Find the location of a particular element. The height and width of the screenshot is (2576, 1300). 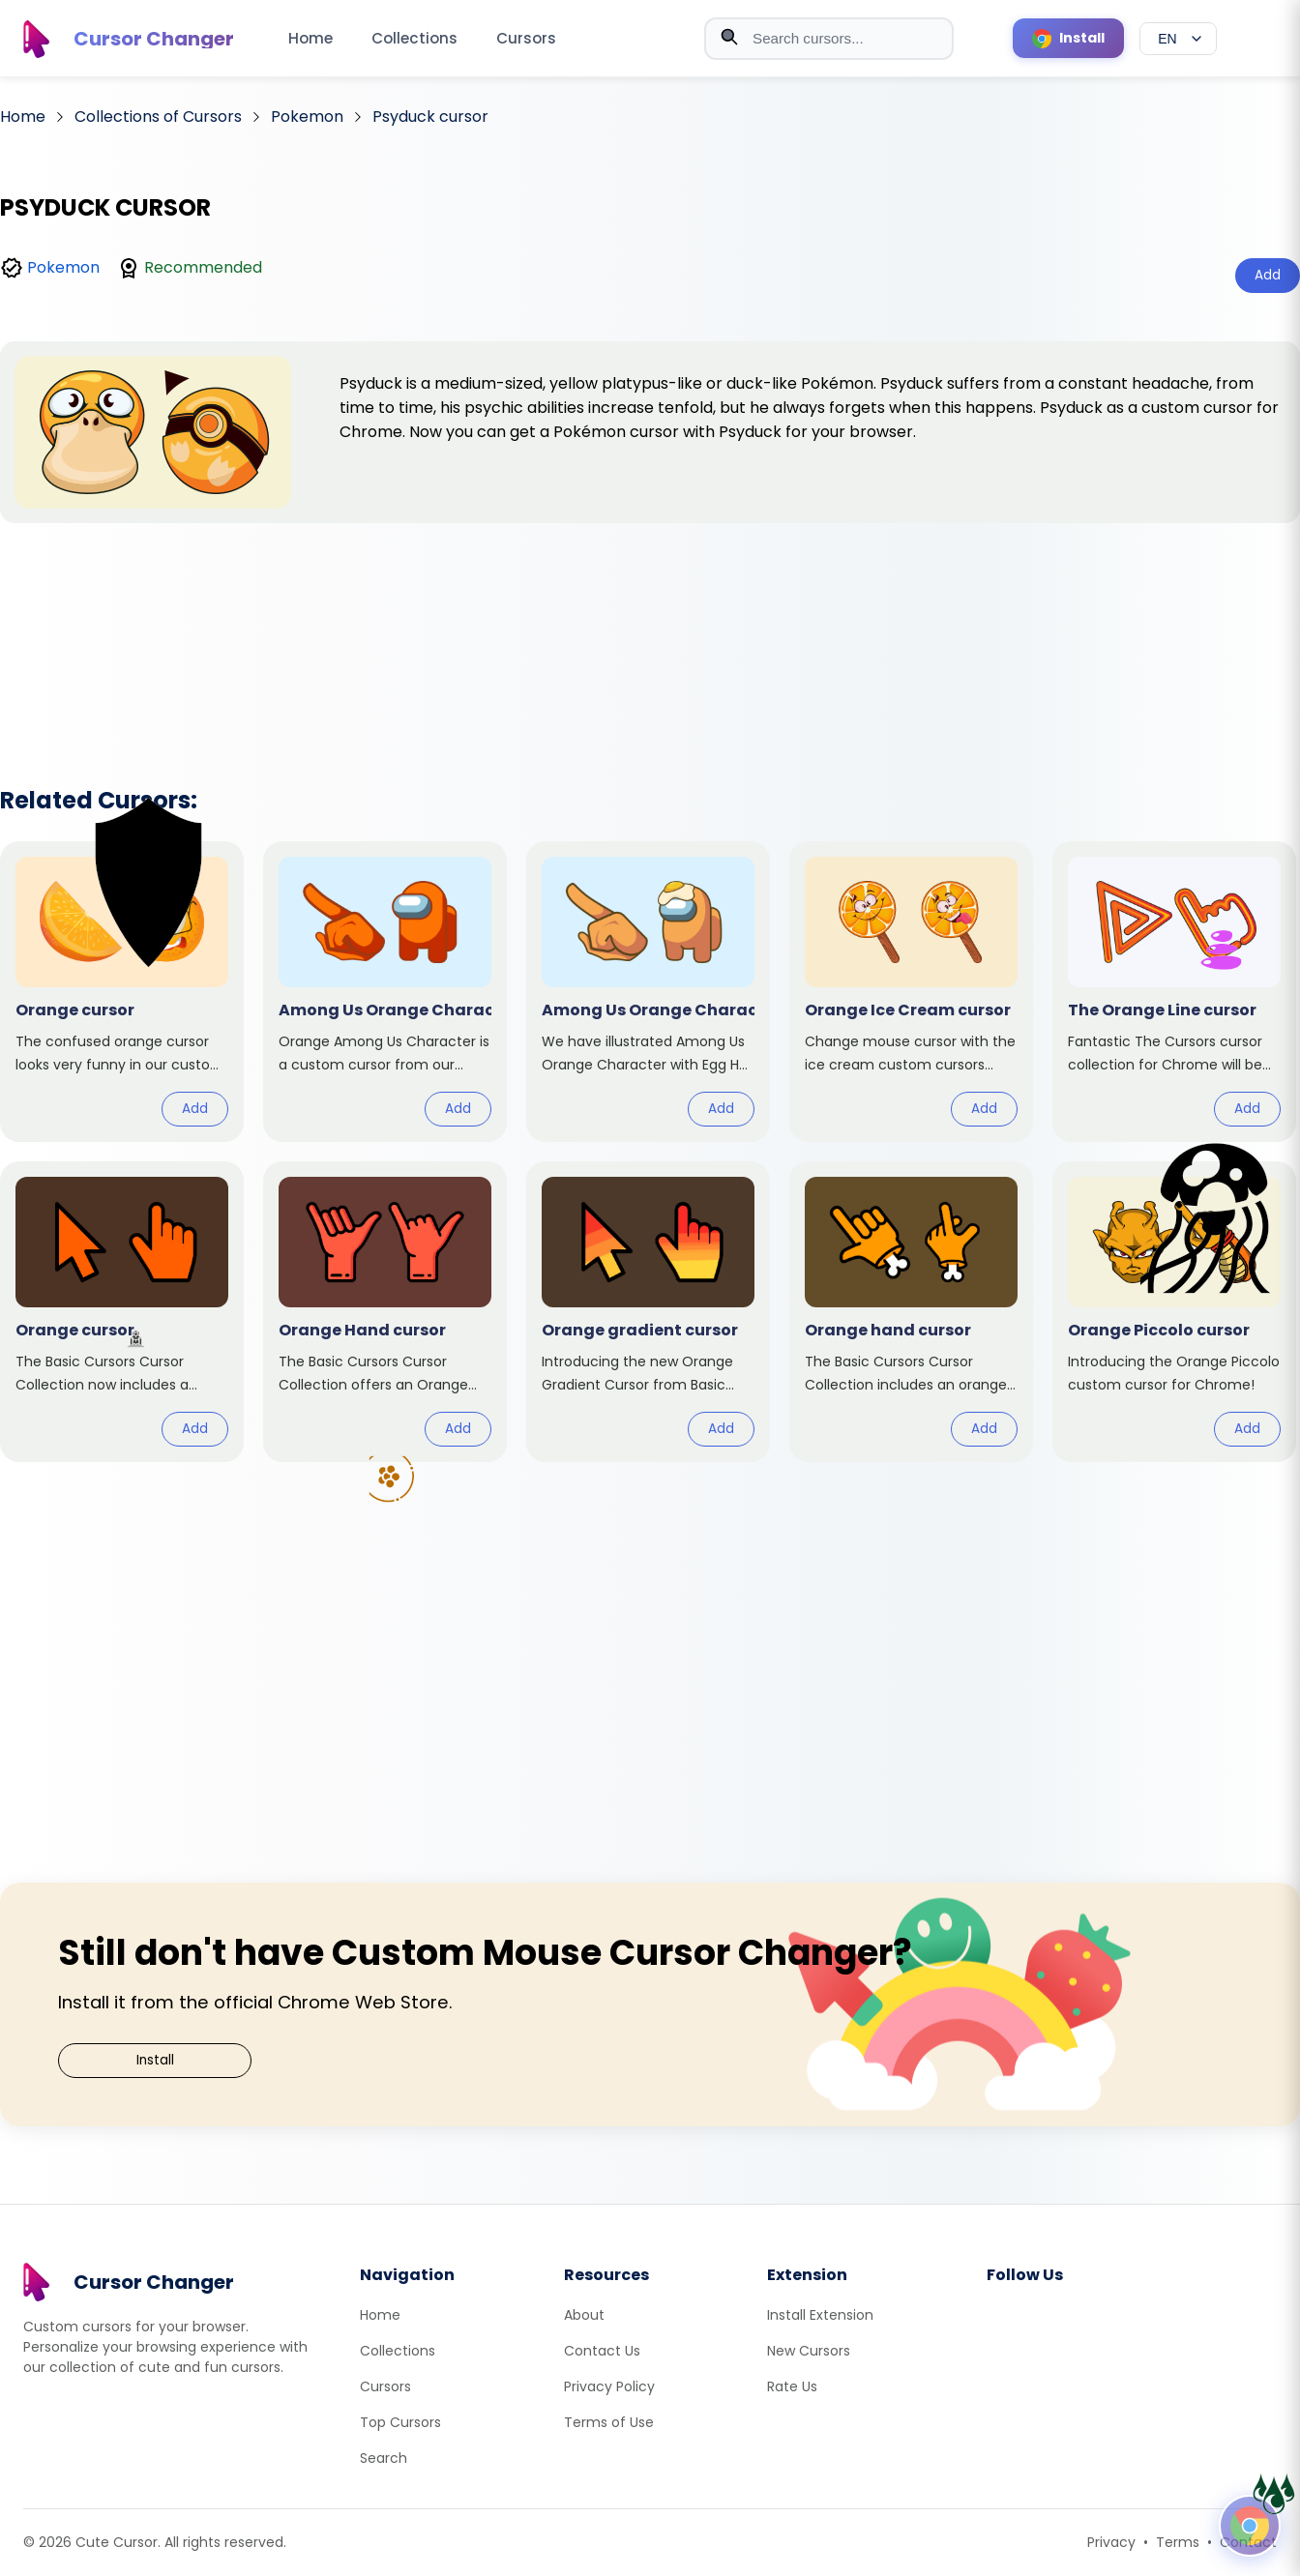

indicates humidity or moisture level is located at coordinates (1274, 2494).